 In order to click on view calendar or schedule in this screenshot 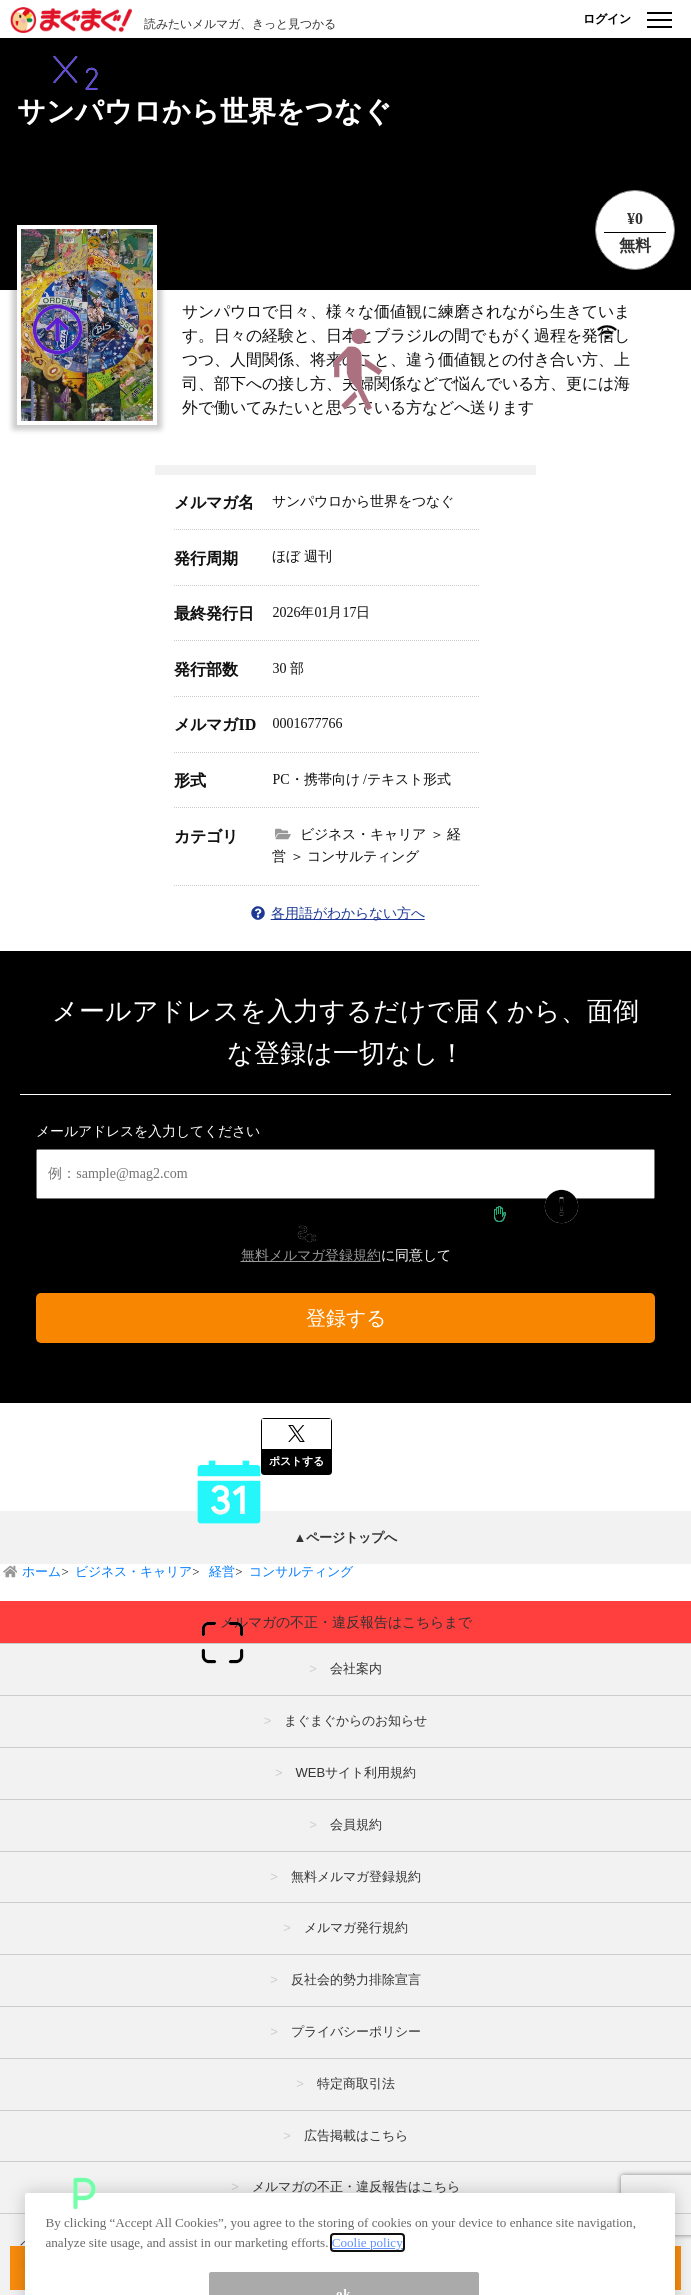, I will do `click(229, 1492)`.